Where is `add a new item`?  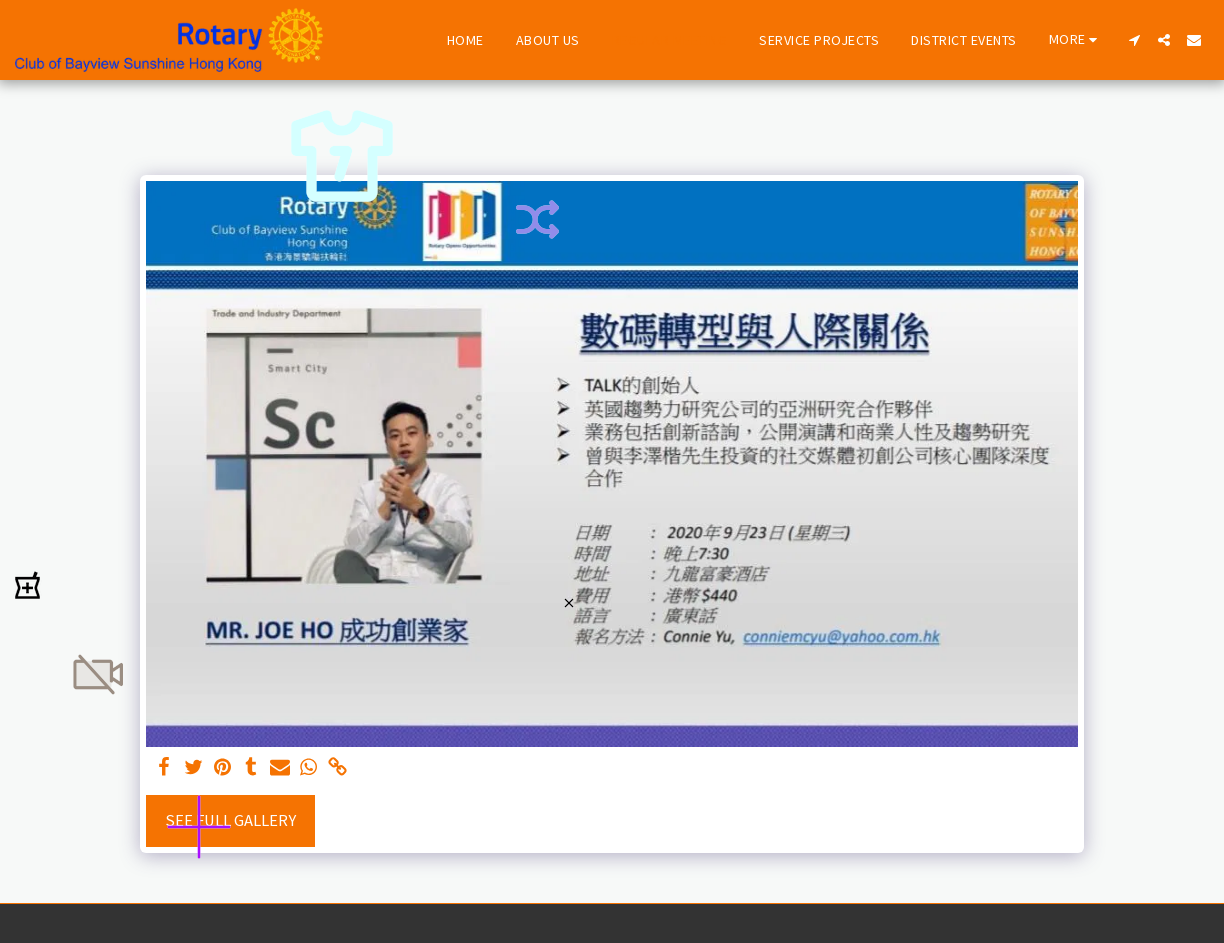
add a new item is located at coordinates (199, 827).